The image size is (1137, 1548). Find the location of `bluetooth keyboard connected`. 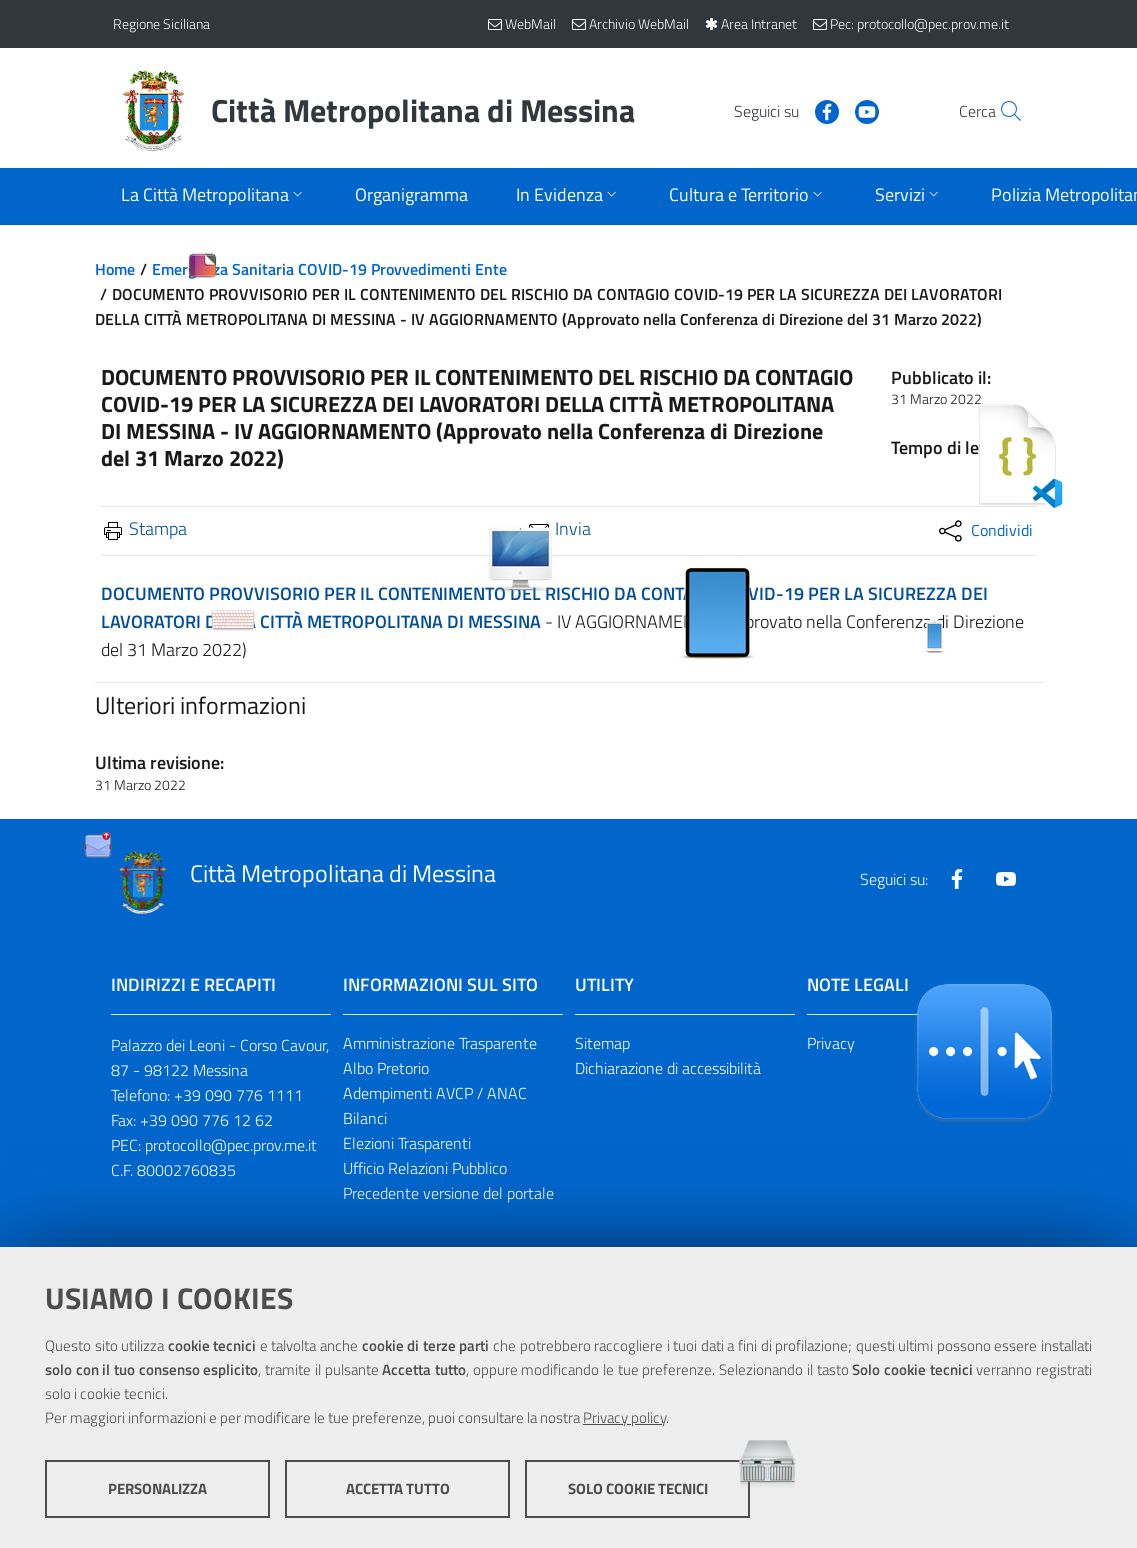

bluetooth keyboard connected is located at coordinates (233, 620).